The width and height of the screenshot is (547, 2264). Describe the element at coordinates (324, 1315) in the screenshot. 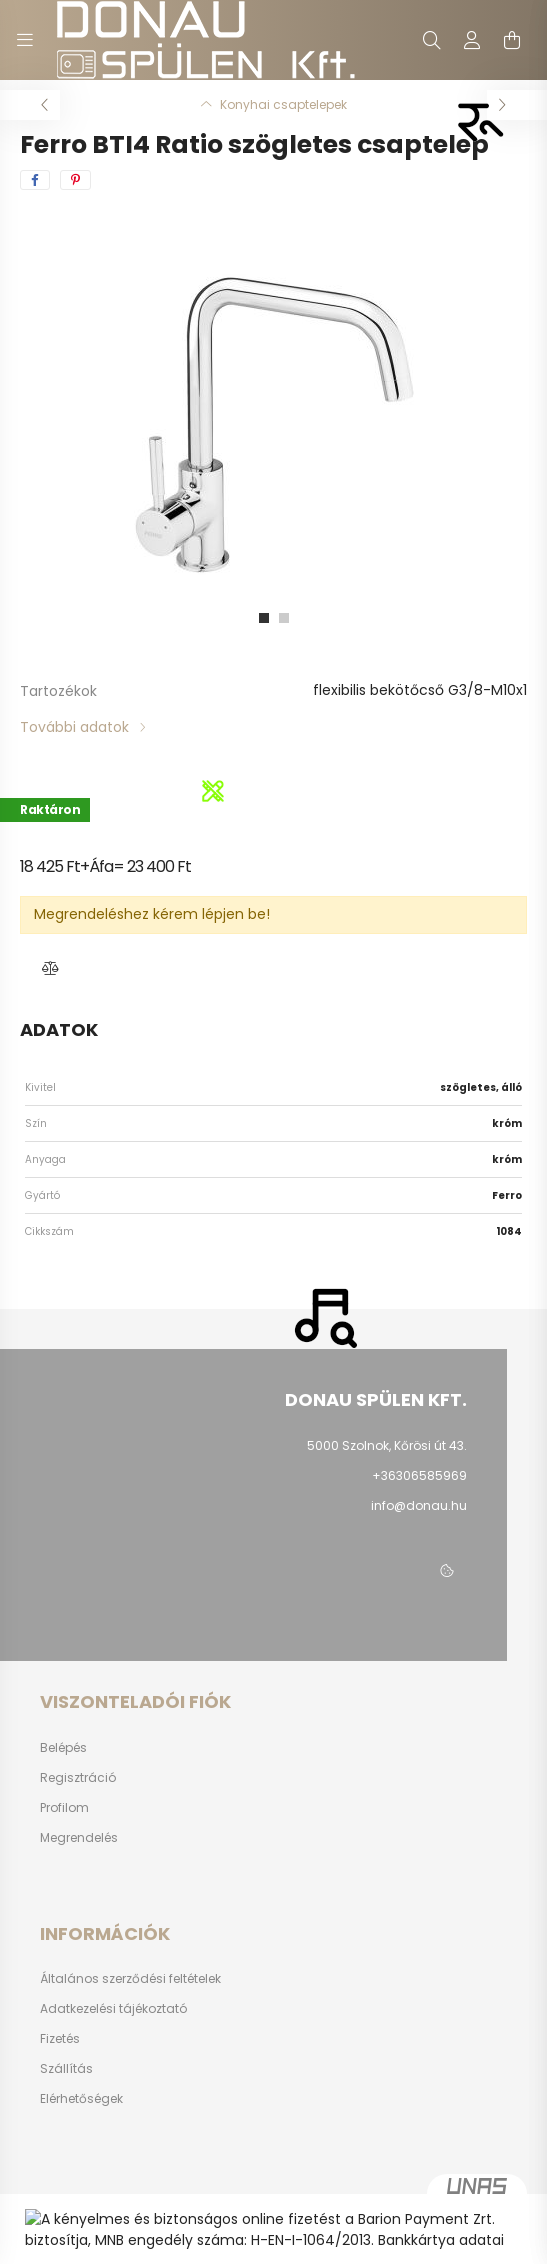

I see `search for songs or music` at that location.